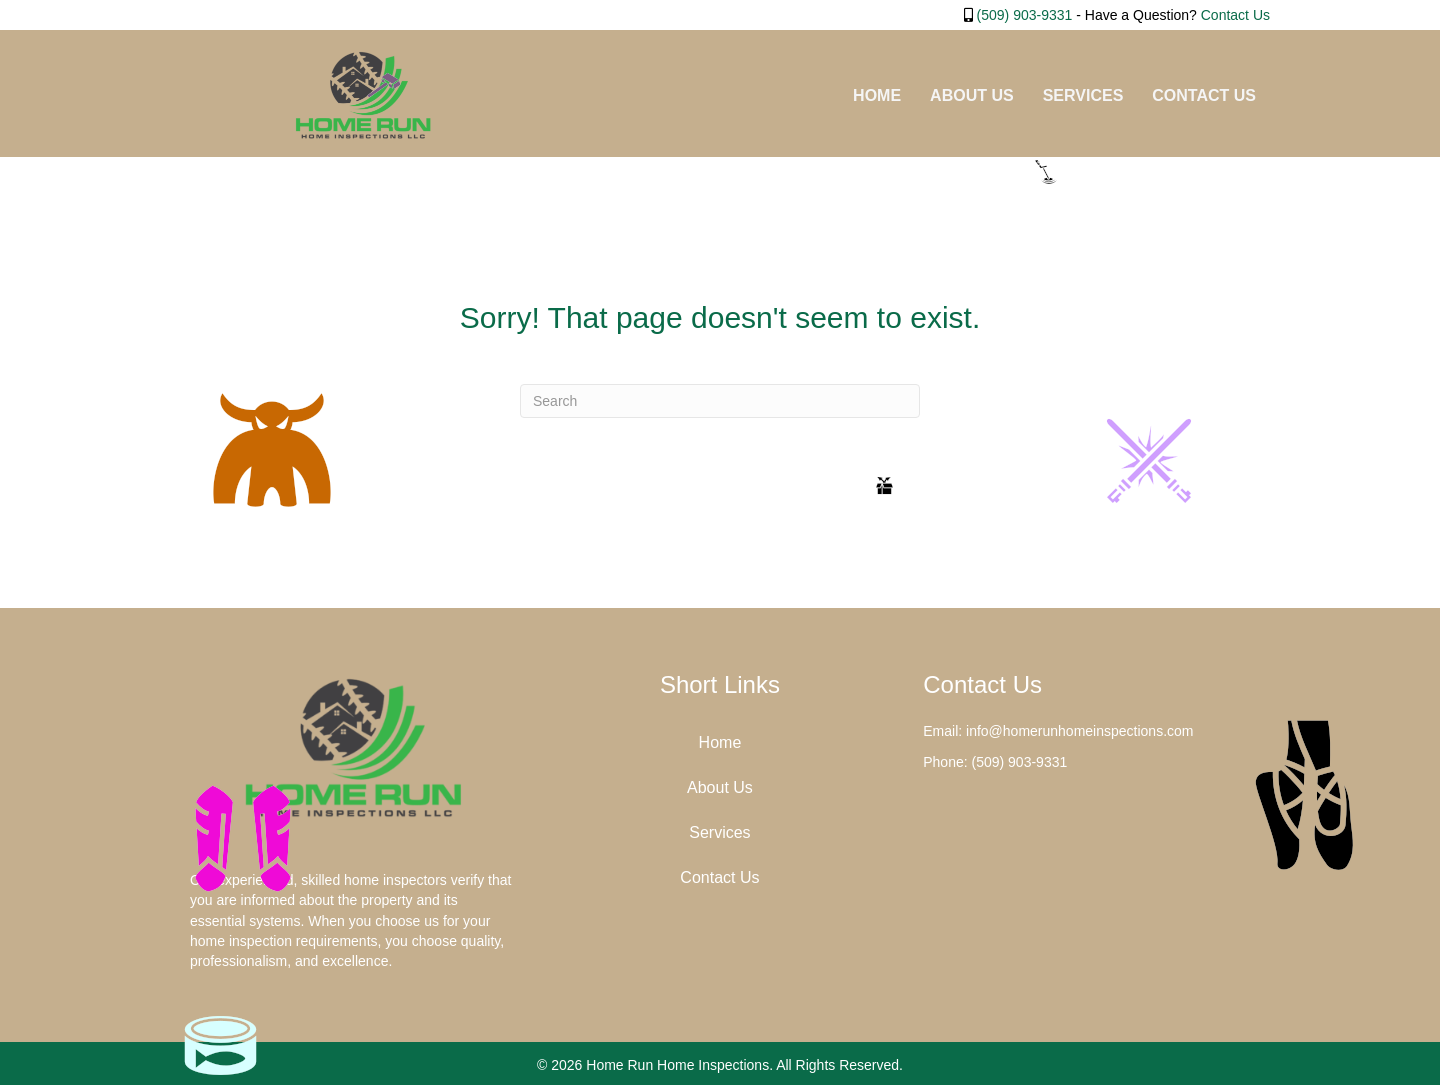 The image size is (1440, 1085). Describe the element at coordinates (220, 1045) in the screenshot. I see `canned fish item in a game inventory` at that location.